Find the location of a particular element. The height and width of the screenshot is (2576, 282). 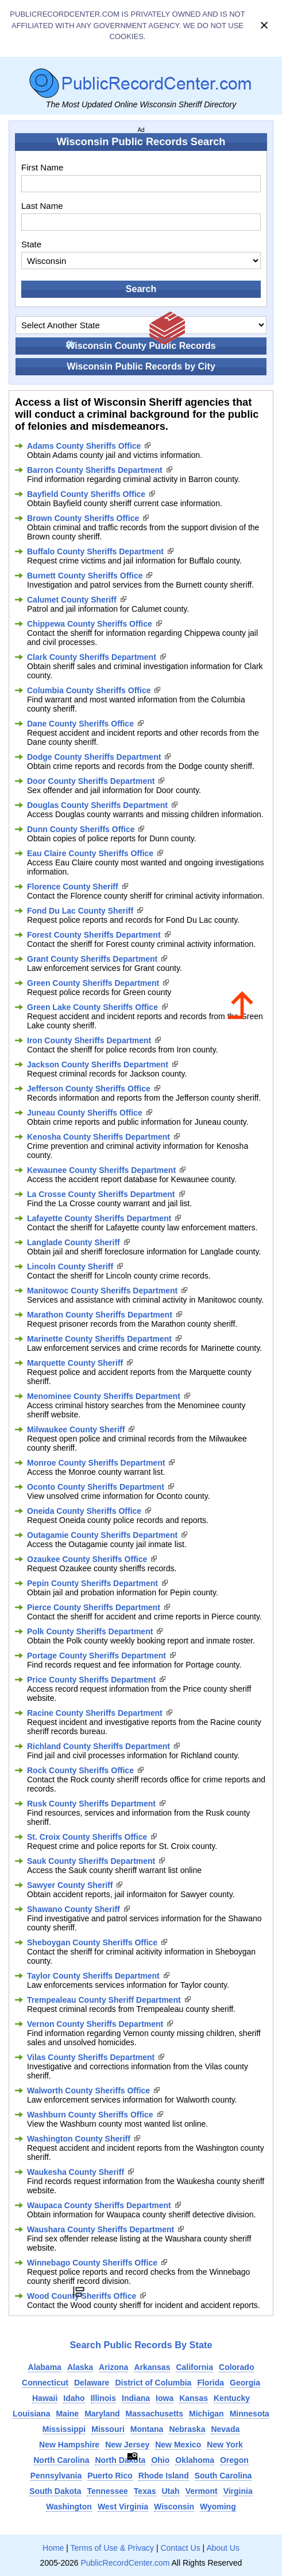

turn right then continue forward is located at coordinates (240, 1007).